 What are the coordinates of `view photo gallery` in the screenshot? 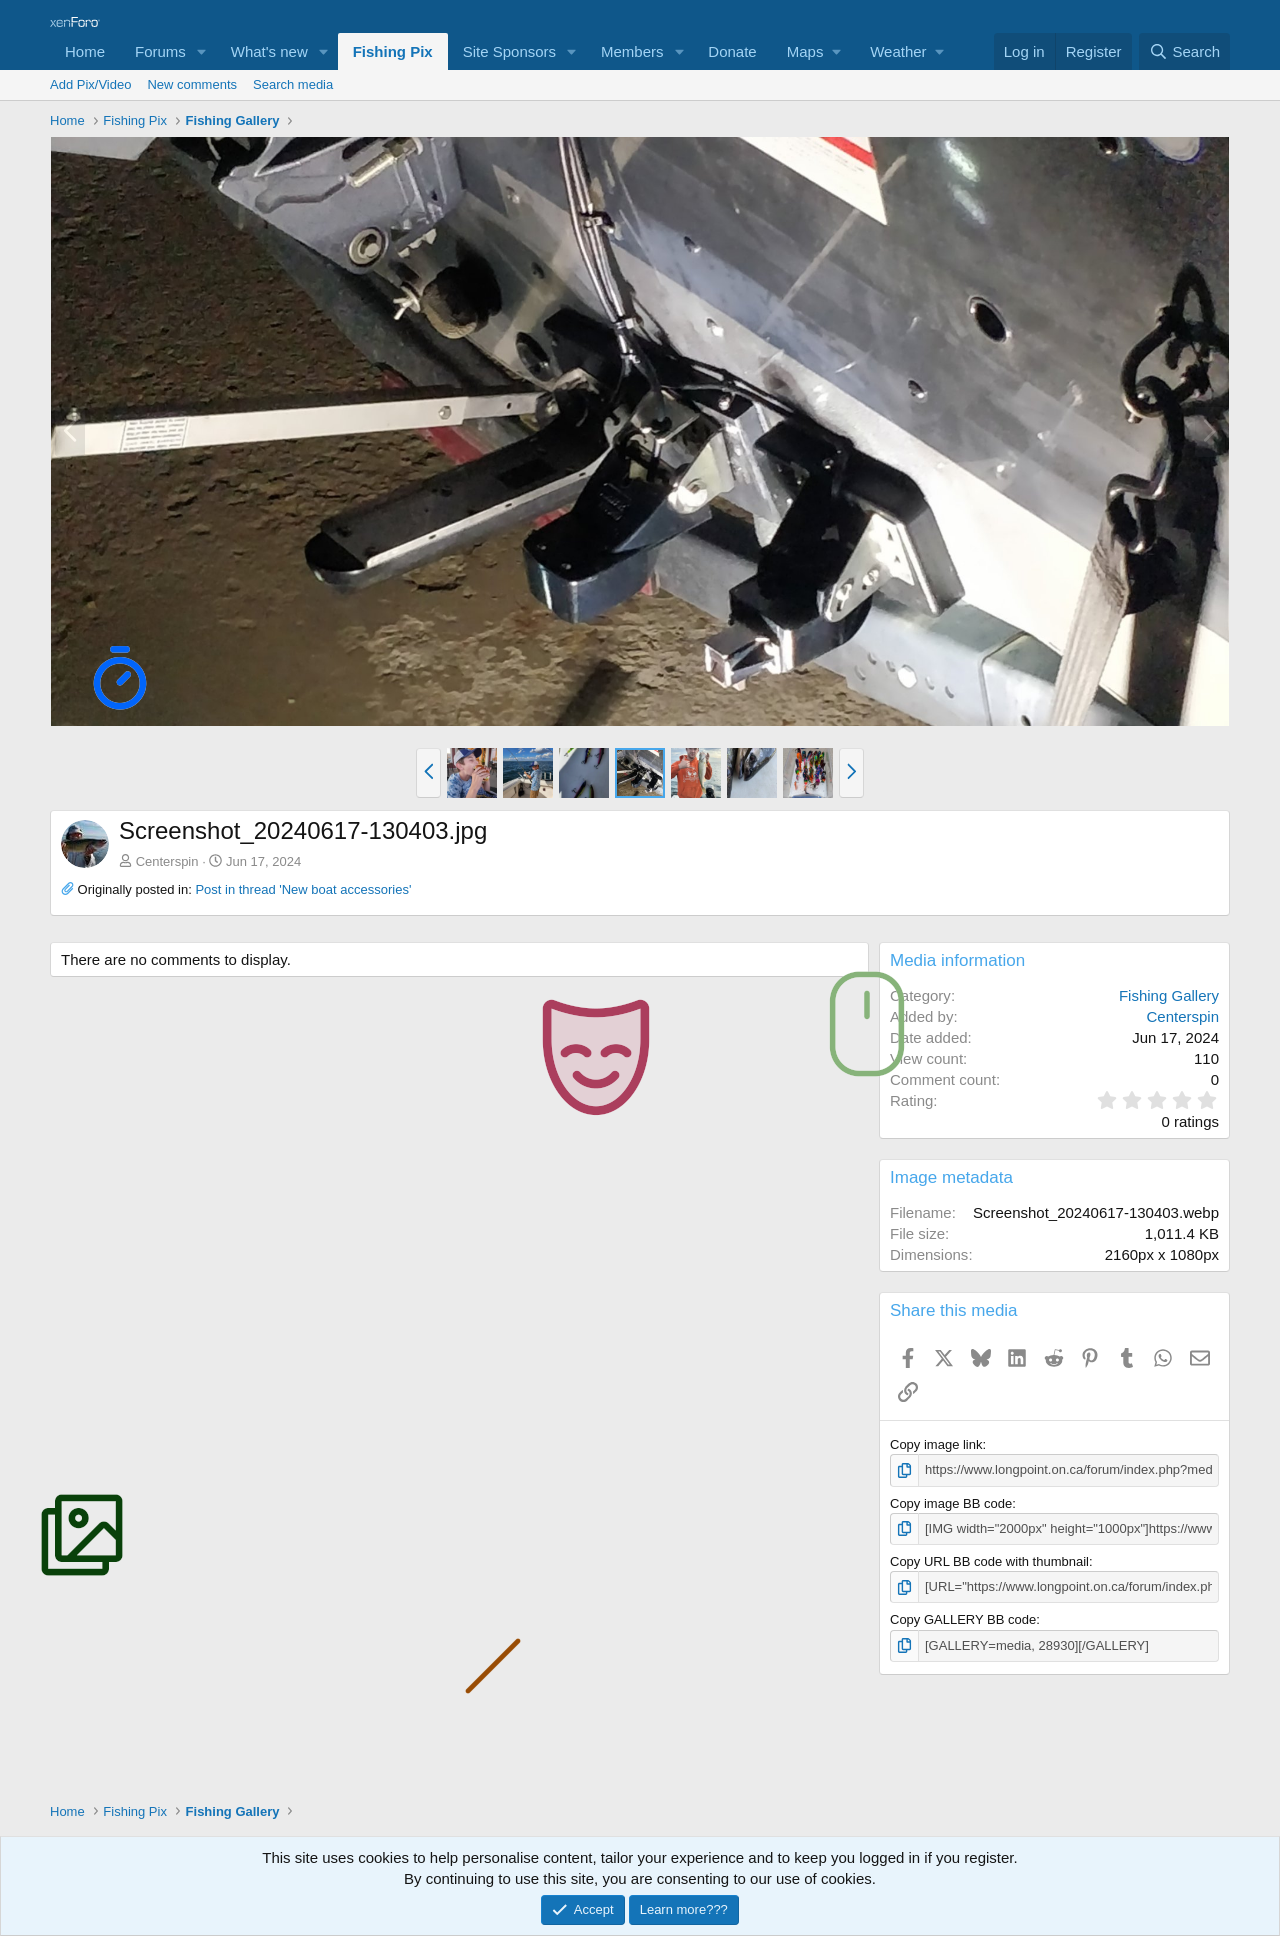 It's located at (82, 1535).